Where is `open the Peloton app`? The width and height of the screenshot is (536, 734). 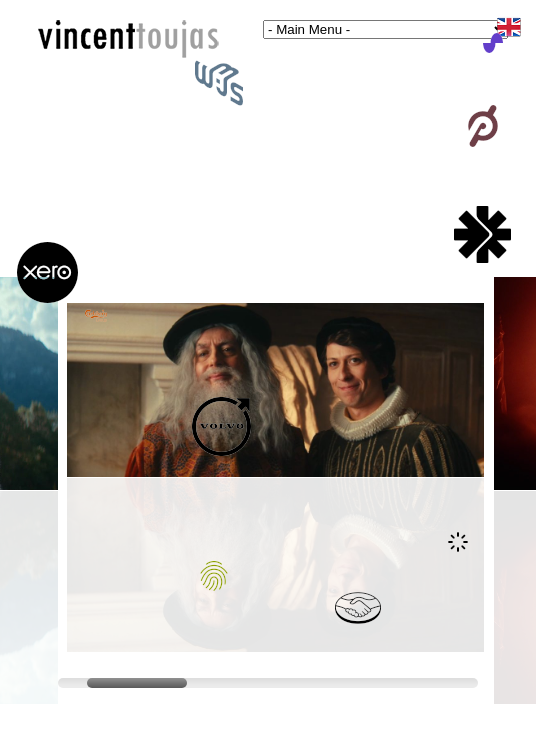 open the Peloton app is located at coordinates (483, 126).